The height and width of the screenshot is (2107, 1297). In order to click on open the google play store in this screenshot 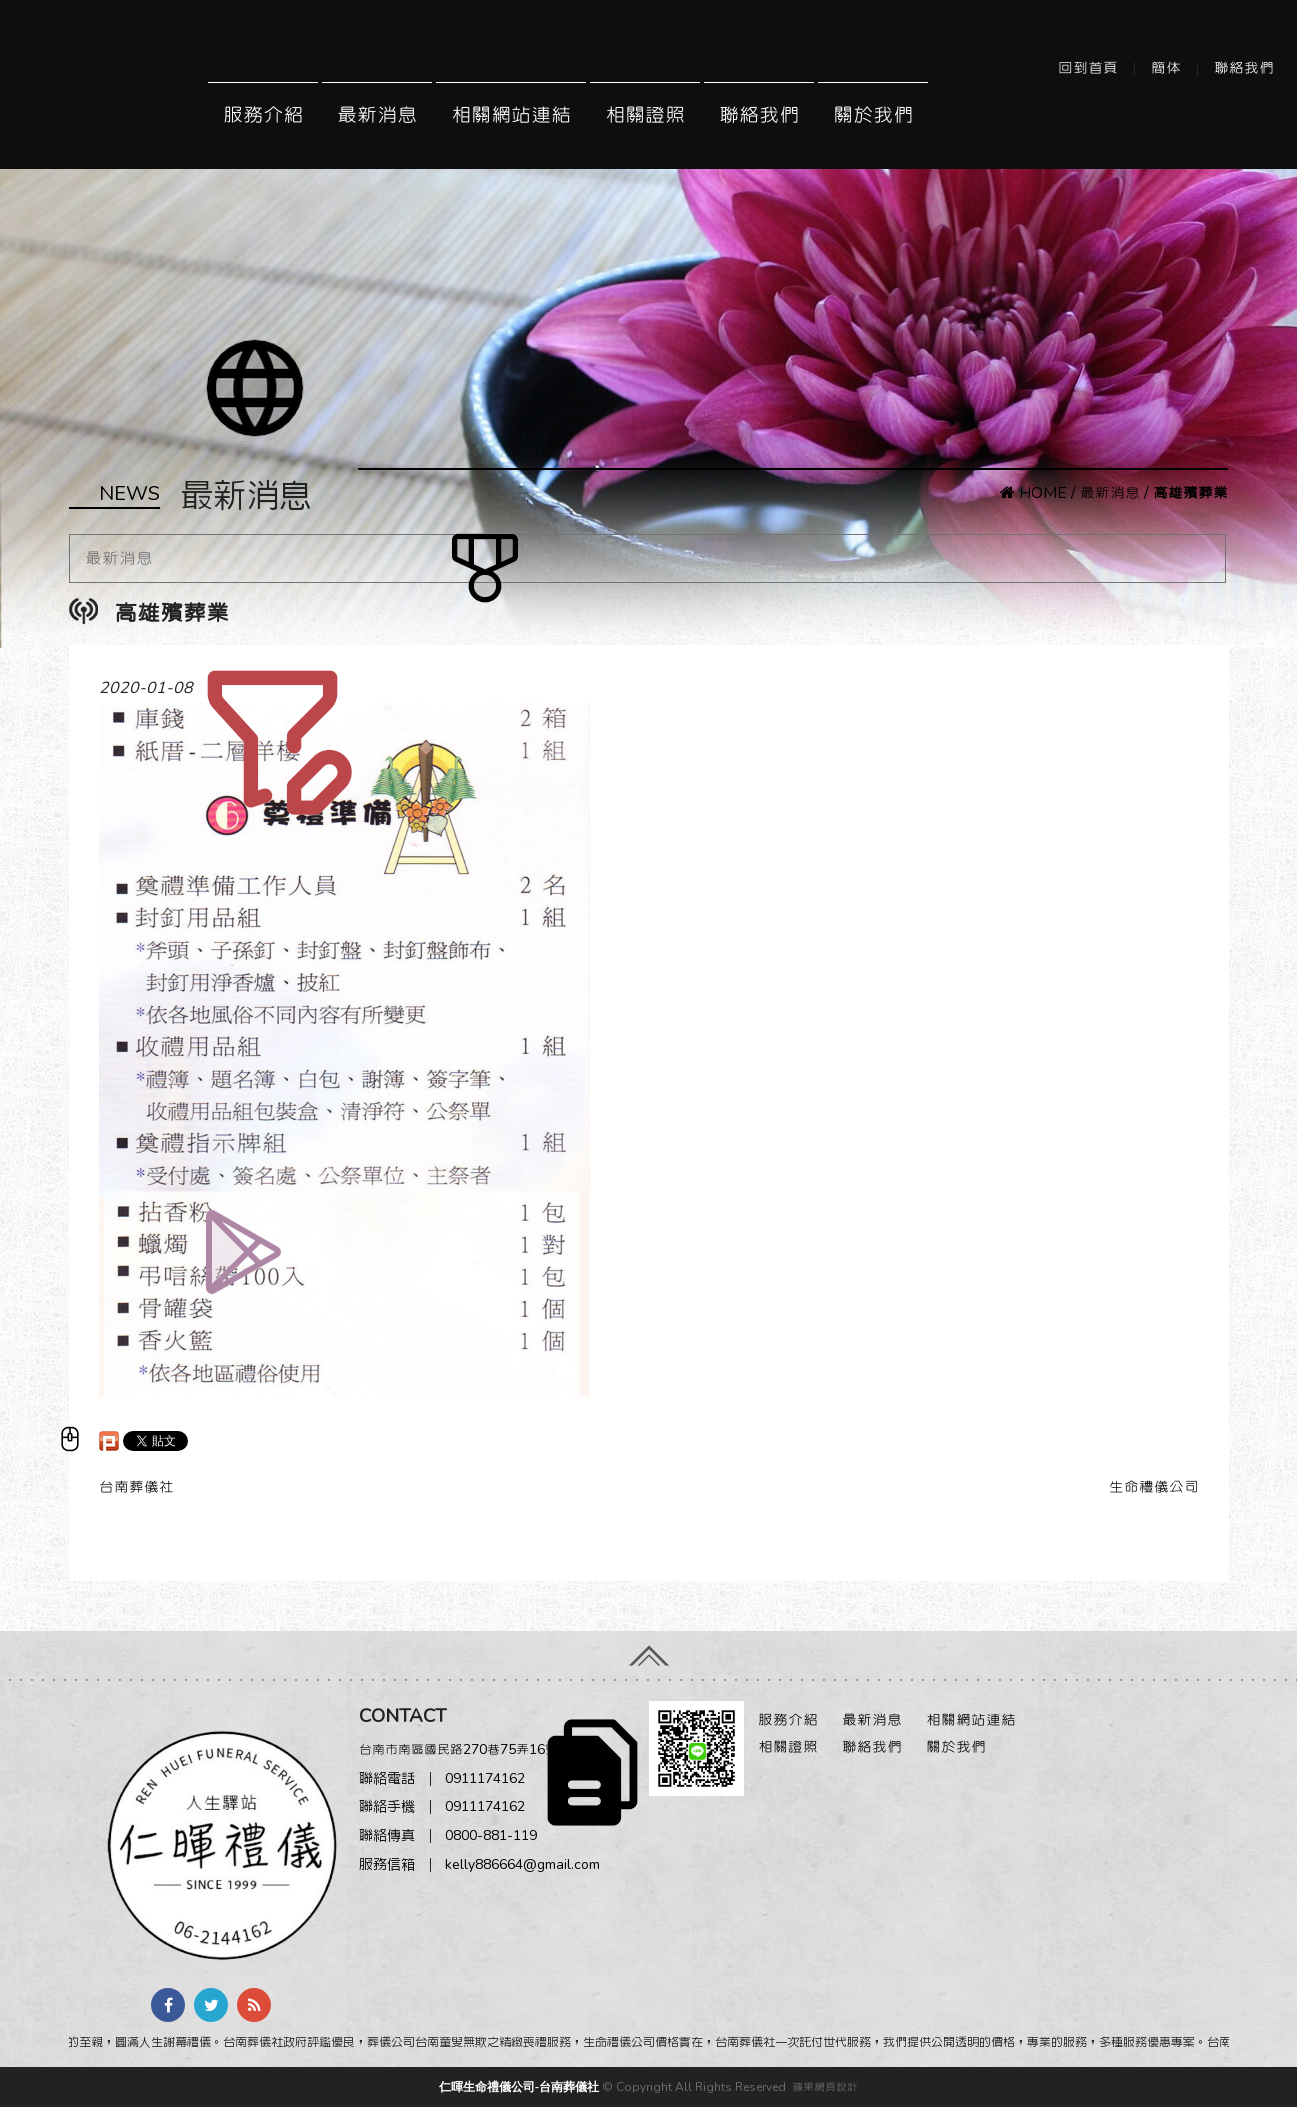, I will do `click(236, 1252)`.